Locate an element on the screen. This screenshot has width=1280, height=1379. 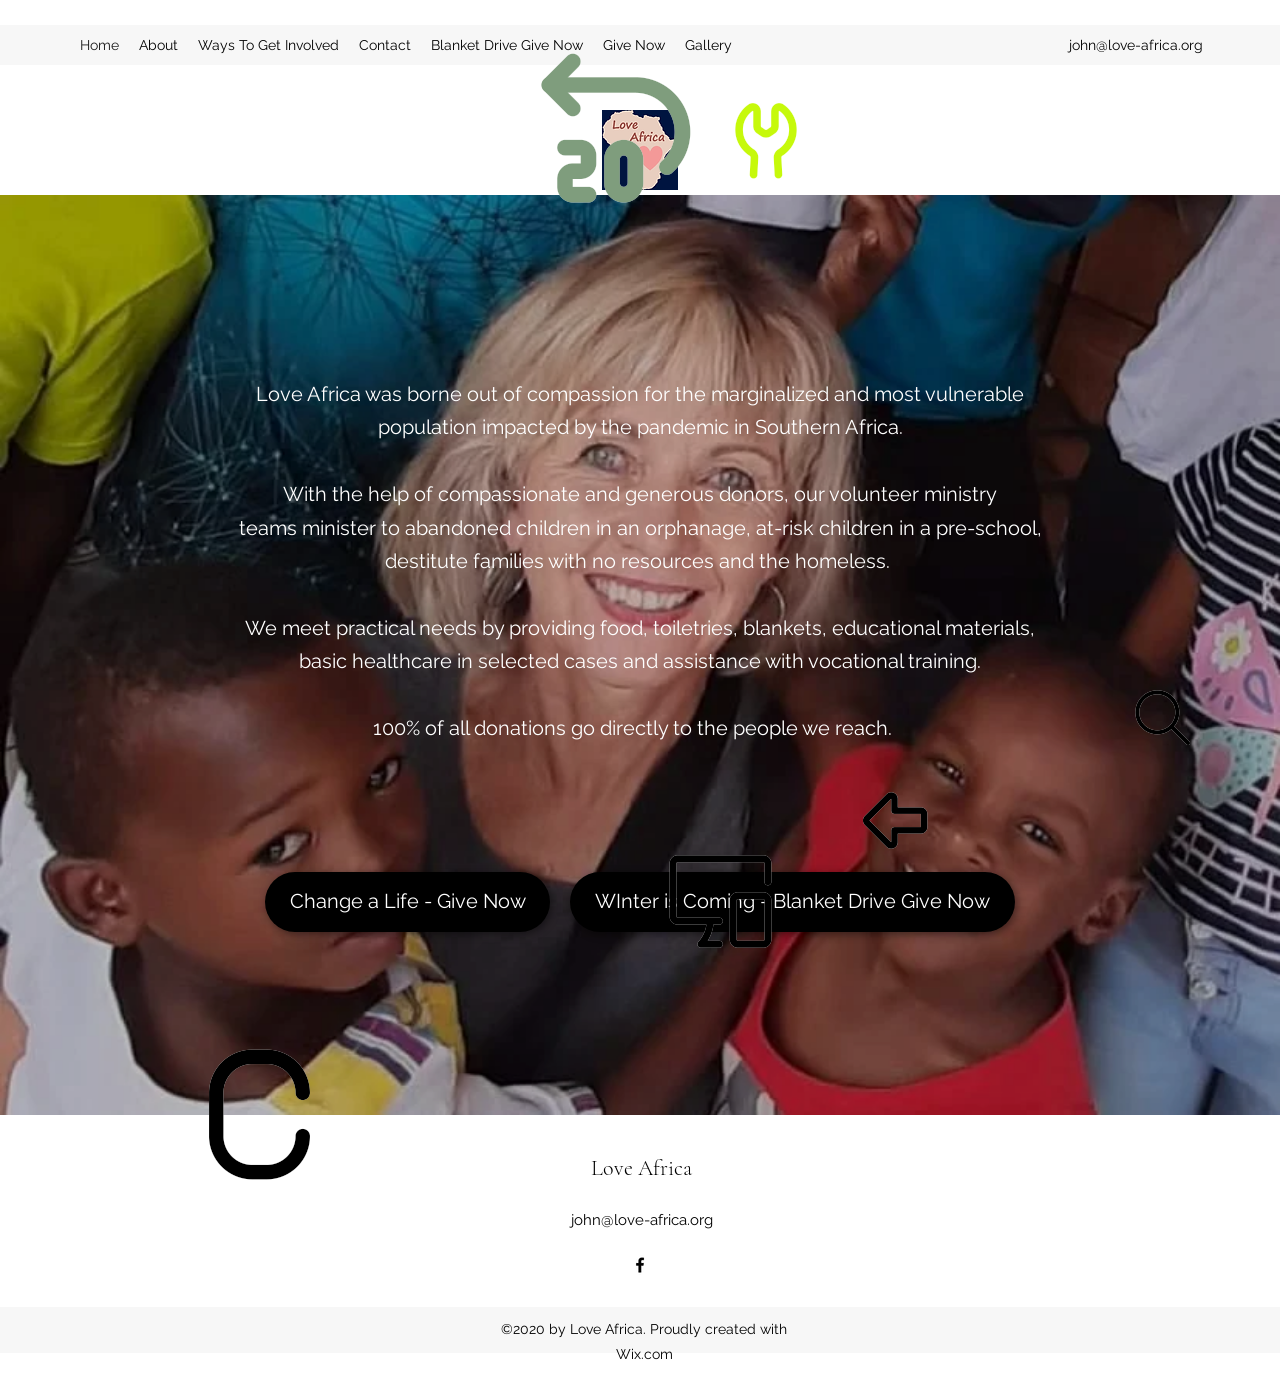
go back to the previous screen is located at coordinates (894, 820).